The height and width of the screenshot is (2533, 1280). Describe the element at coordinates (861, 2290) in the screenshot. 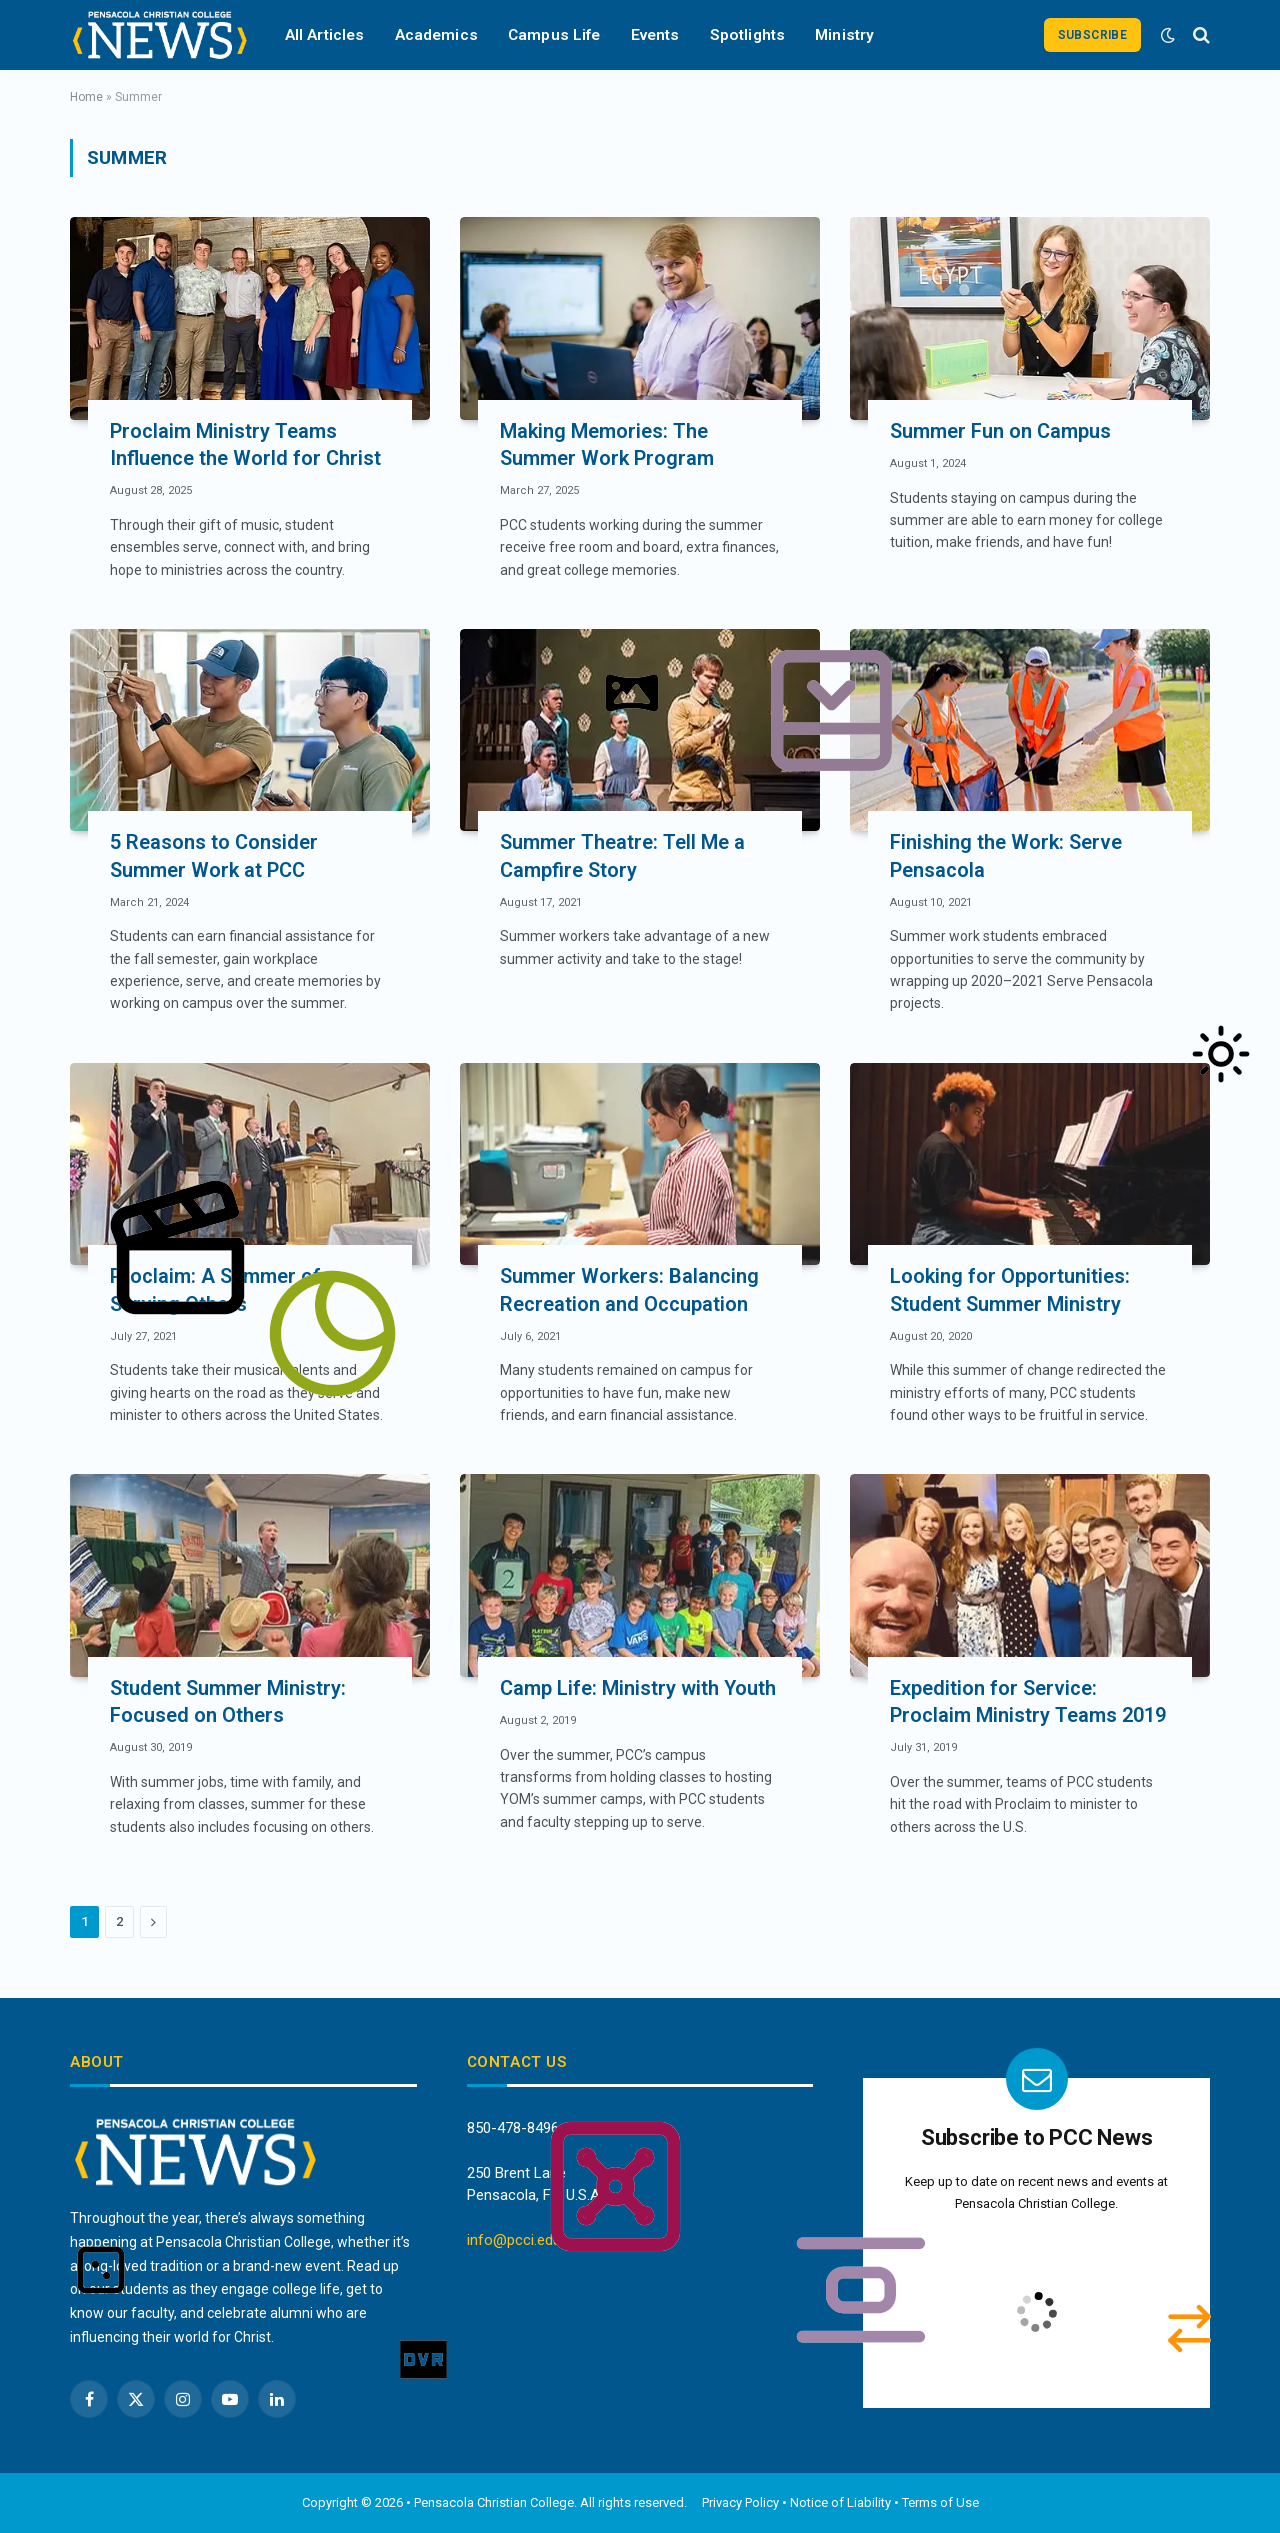

I see `distribute vertical space evenly around selected elements` at that location.